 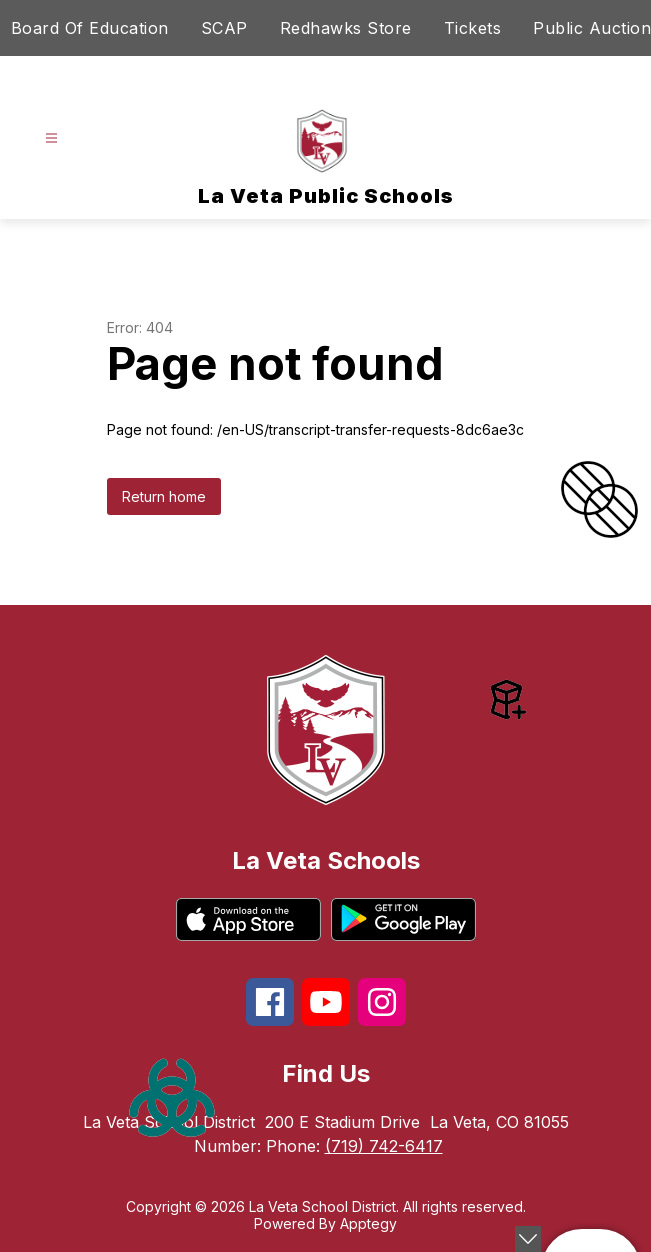 What do you see at coordinates (172, 1100) in the screenshot?
I see `indicates hazardous or dangerous content` at bounding box center [172, 1100].